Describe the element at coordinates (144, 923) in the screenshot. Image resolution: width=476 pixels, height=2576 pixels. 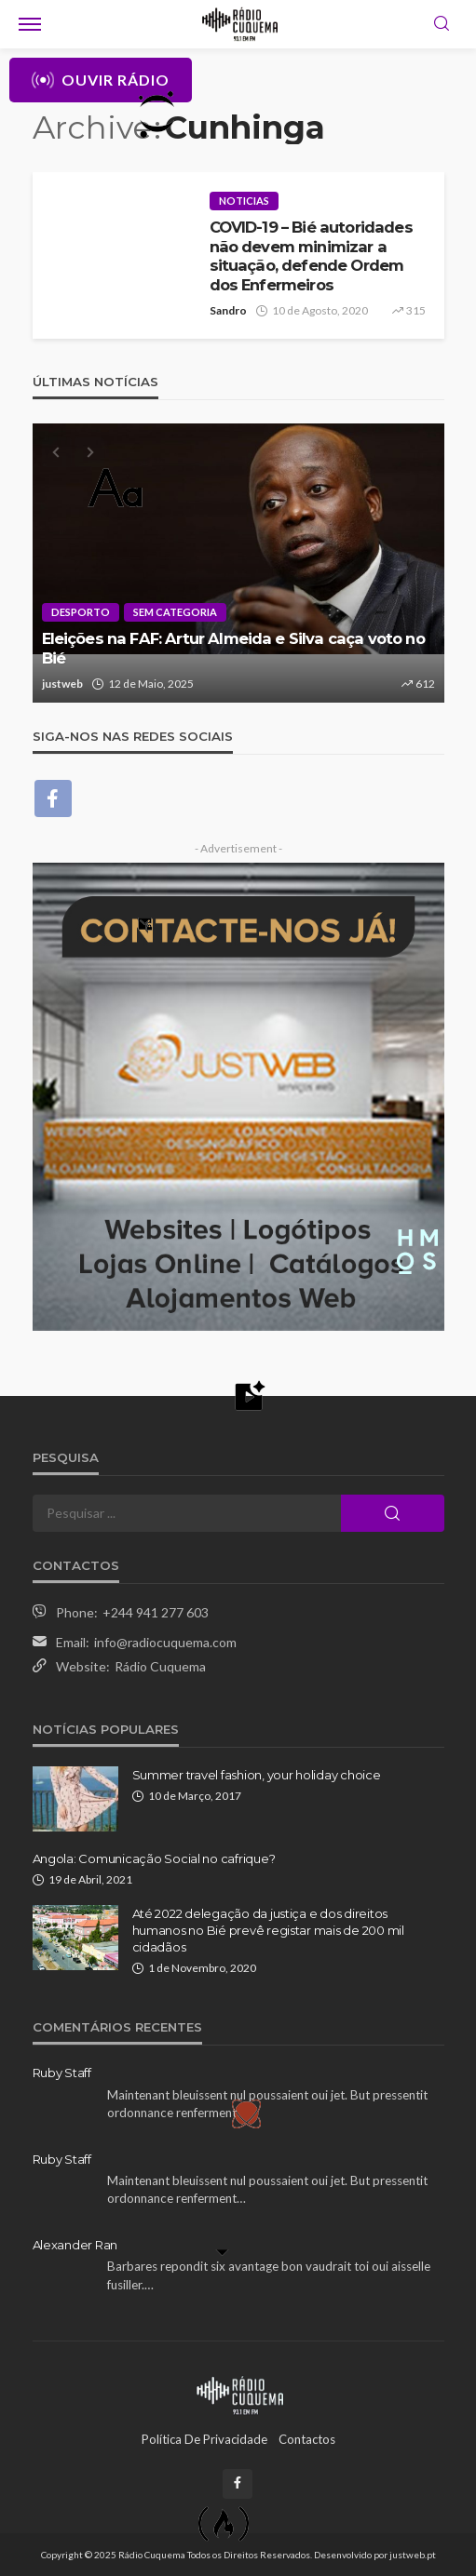
I see `secure or encrypted email` at that location.